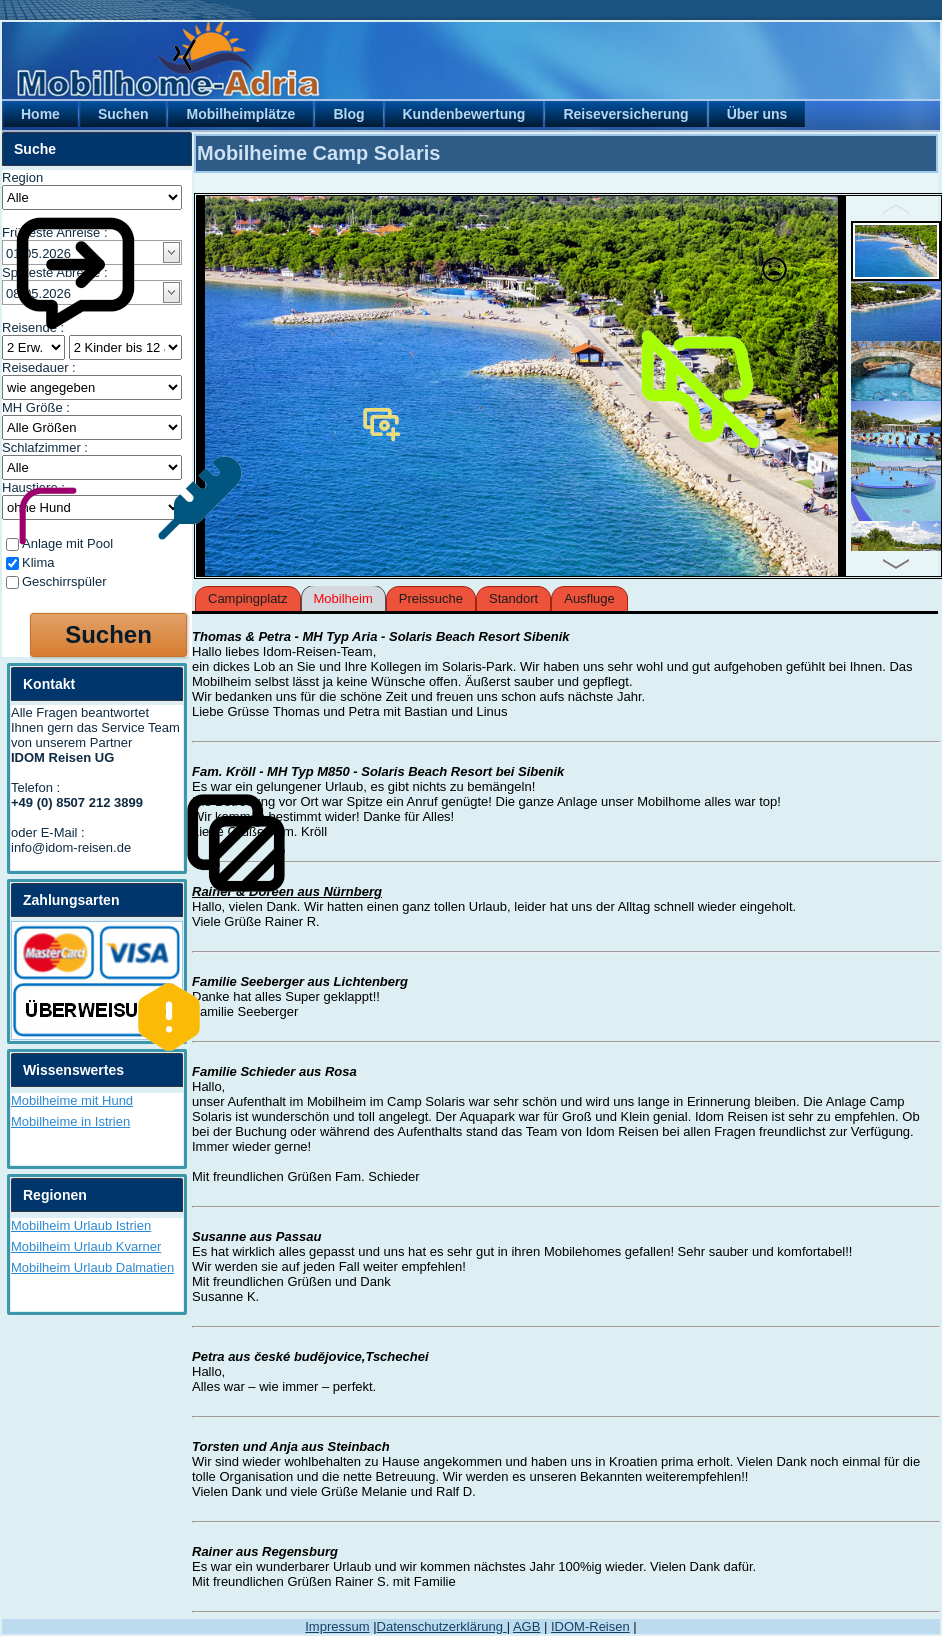  I want to click on apply rounded corners to a selected element, so click(48, 516).